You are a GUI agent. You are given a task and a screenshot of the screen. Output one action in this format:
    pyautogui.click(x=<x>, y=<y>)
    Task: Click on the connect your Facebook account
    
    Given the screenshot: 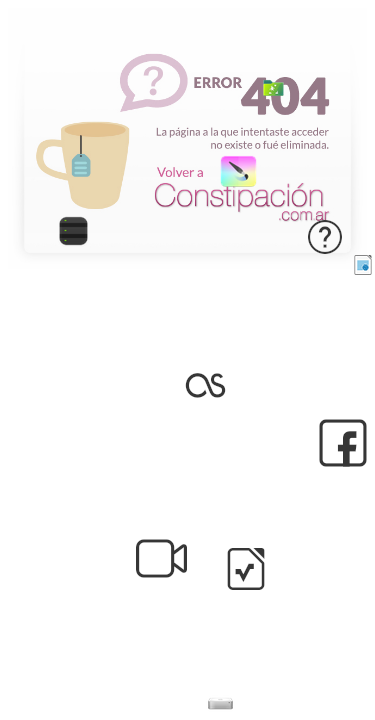 What is the action you would take?
    pyautogui.click(x=343, y=443)
    